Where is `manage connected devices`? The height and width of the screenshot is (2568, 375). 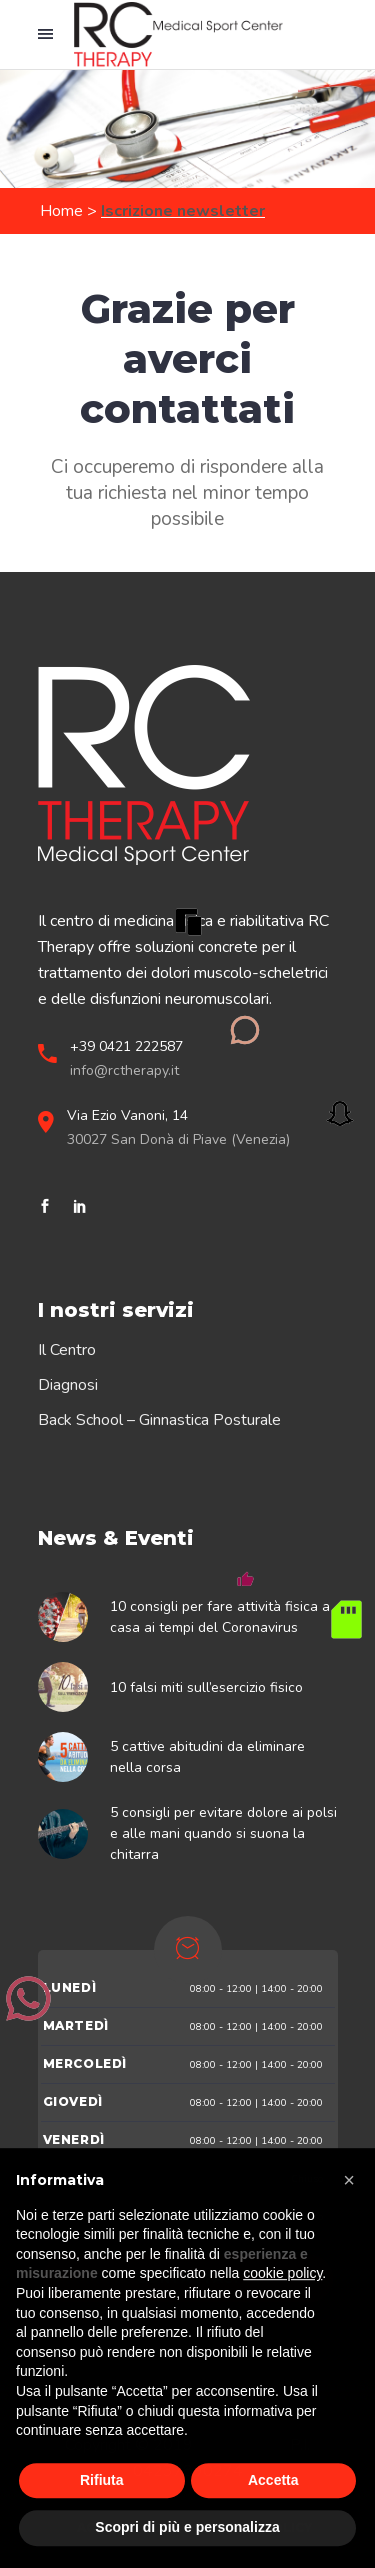
manage connected devices is located at coordinates (188, 922).